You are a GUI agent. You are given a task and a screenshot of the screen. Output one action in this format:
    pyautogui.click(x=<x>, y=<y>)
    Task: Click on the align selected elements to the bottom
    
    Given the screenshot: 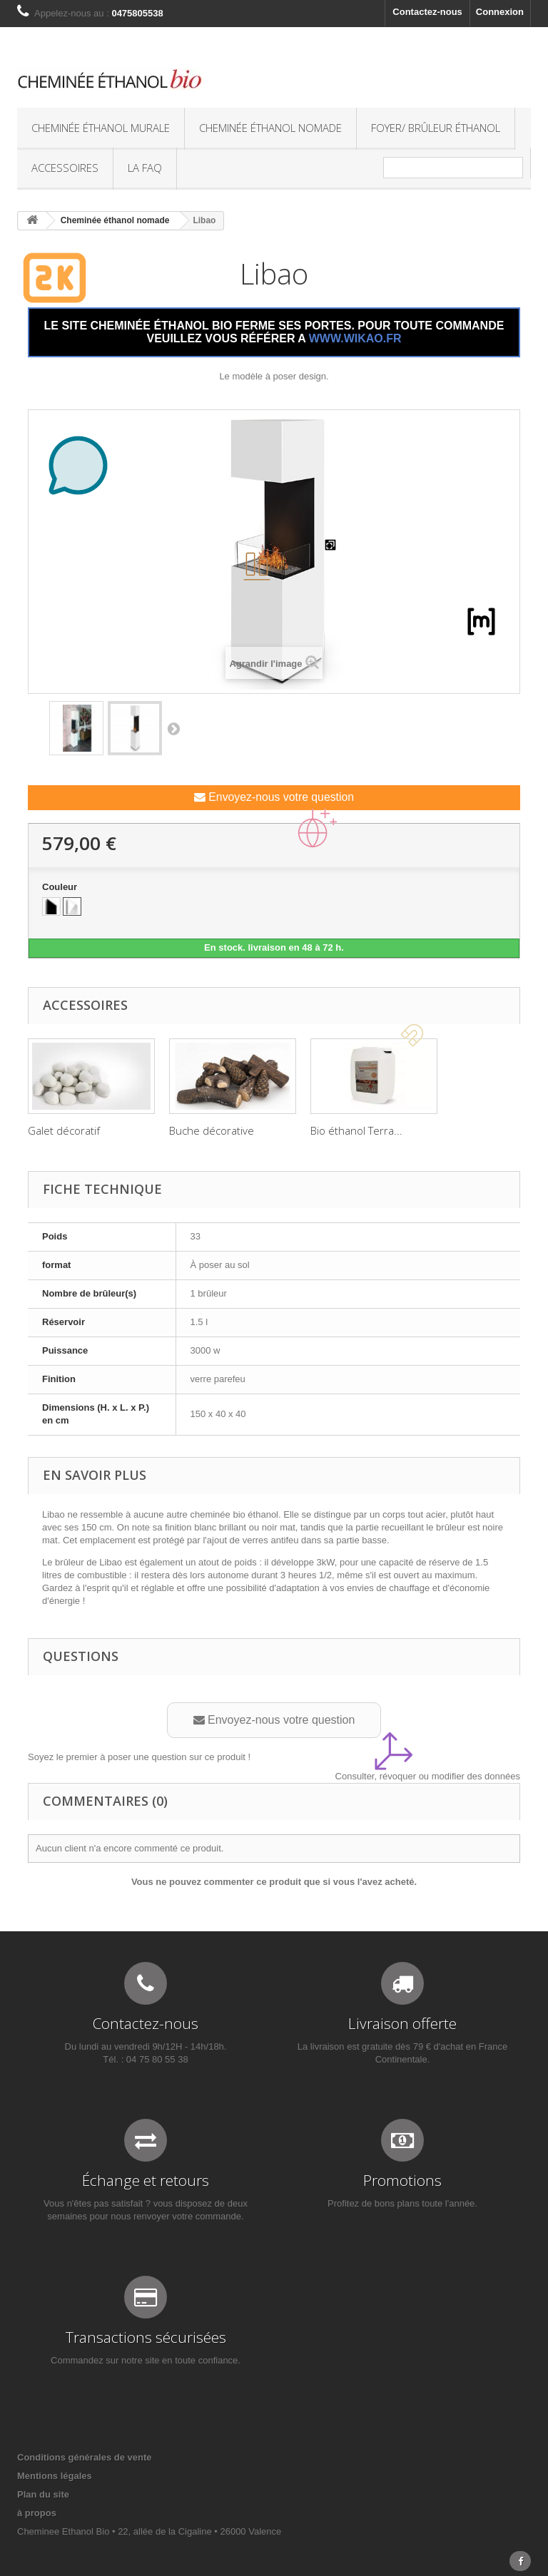 What is the action you would take?
    pyautogui.click(x=257, y=567)
    